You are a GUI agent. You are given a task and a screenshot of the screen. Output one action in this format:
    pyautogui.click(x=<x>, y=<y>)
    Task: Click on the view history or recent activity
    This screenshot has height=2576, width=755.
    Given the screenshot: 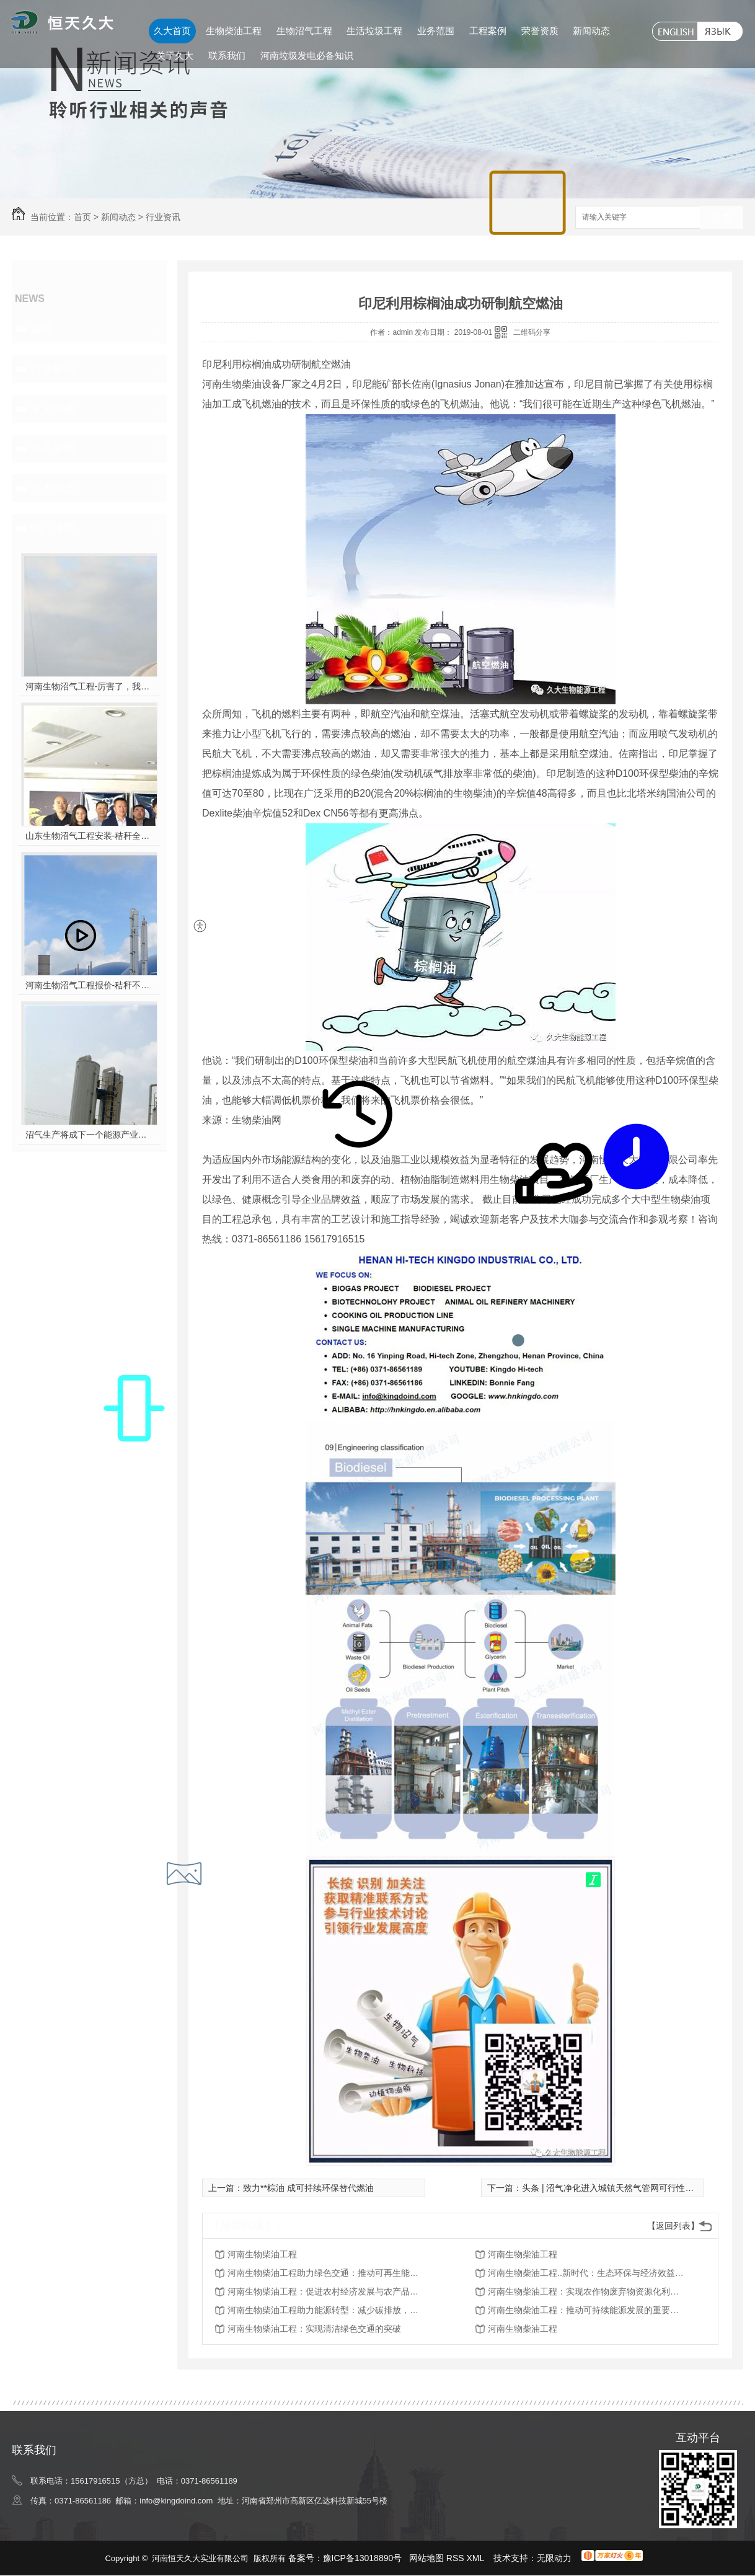 What is the action you would take?
    pyautogui.click(x=359, y=1114)
    